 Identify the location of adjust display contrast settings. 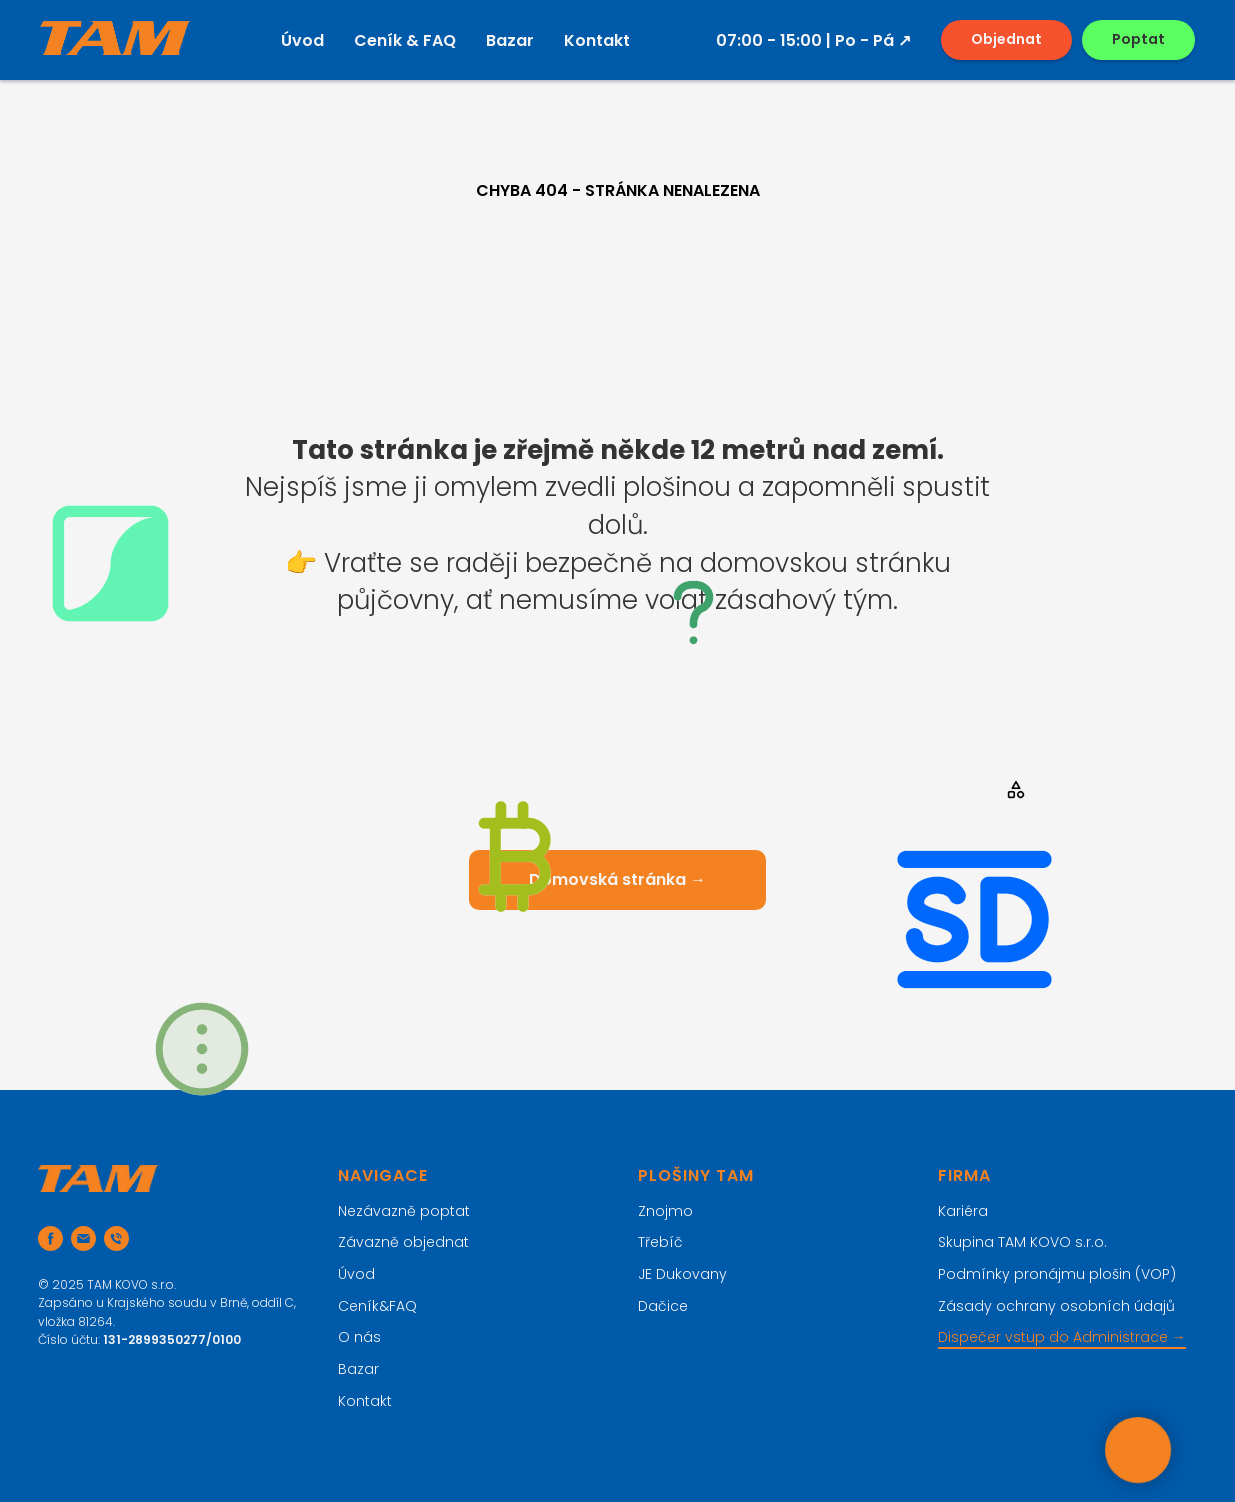
(110, 563).